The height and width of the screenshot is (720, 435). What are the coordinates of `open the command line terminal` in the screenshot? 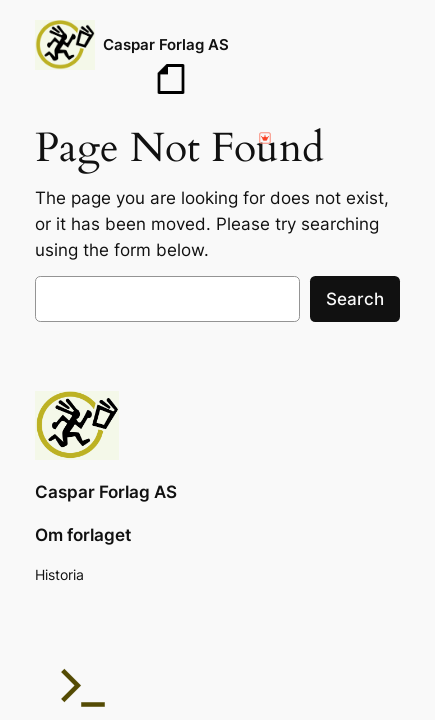 It's located at (83, 685).